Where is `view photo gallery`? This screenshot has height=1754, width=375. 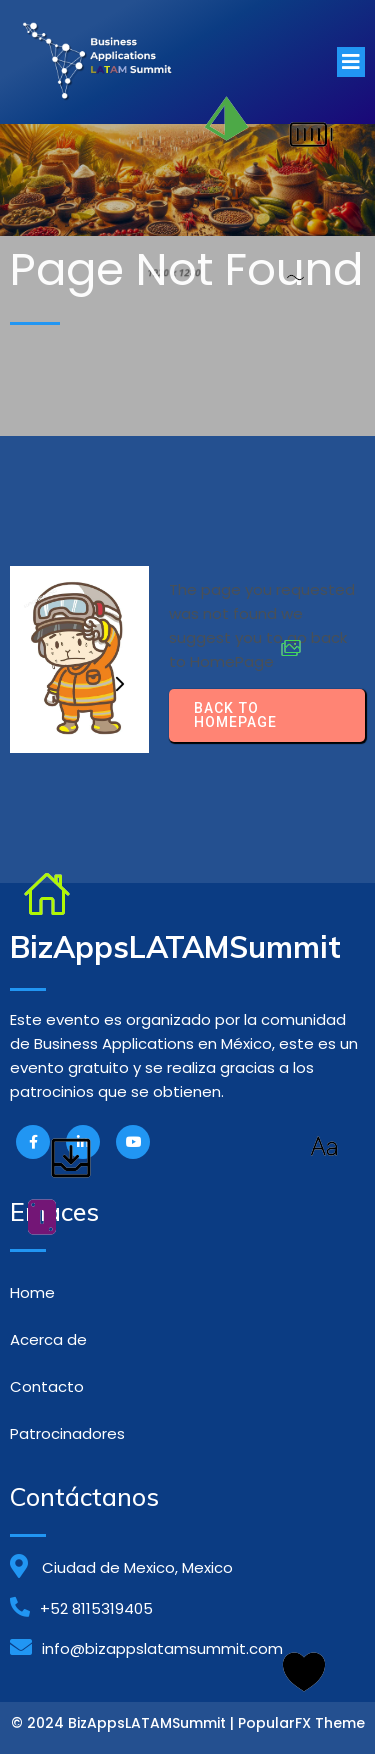 view photo gallery is located at coordinates (291, 648).